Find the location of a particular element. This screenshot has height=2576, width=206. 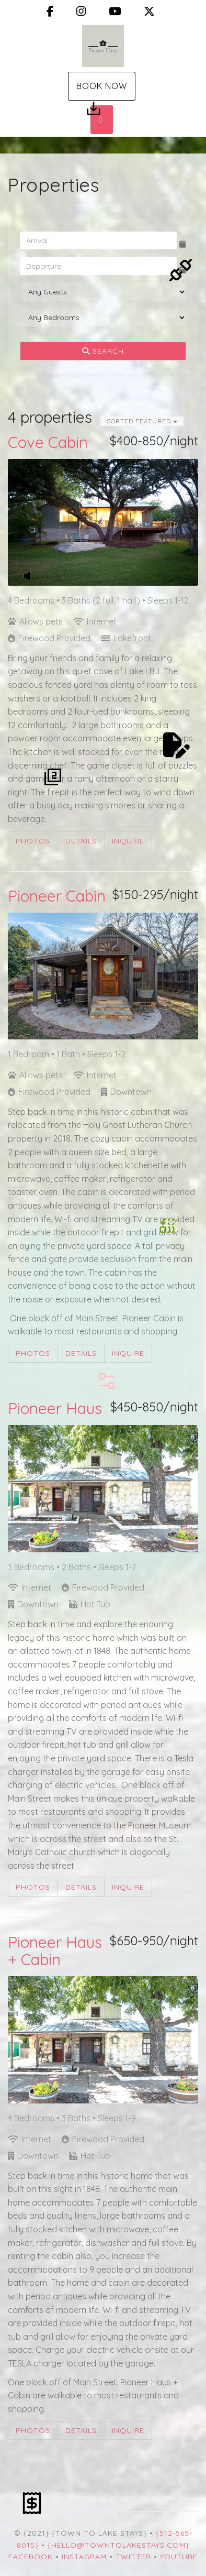

make an announcement is located at coordinates (174, 524).